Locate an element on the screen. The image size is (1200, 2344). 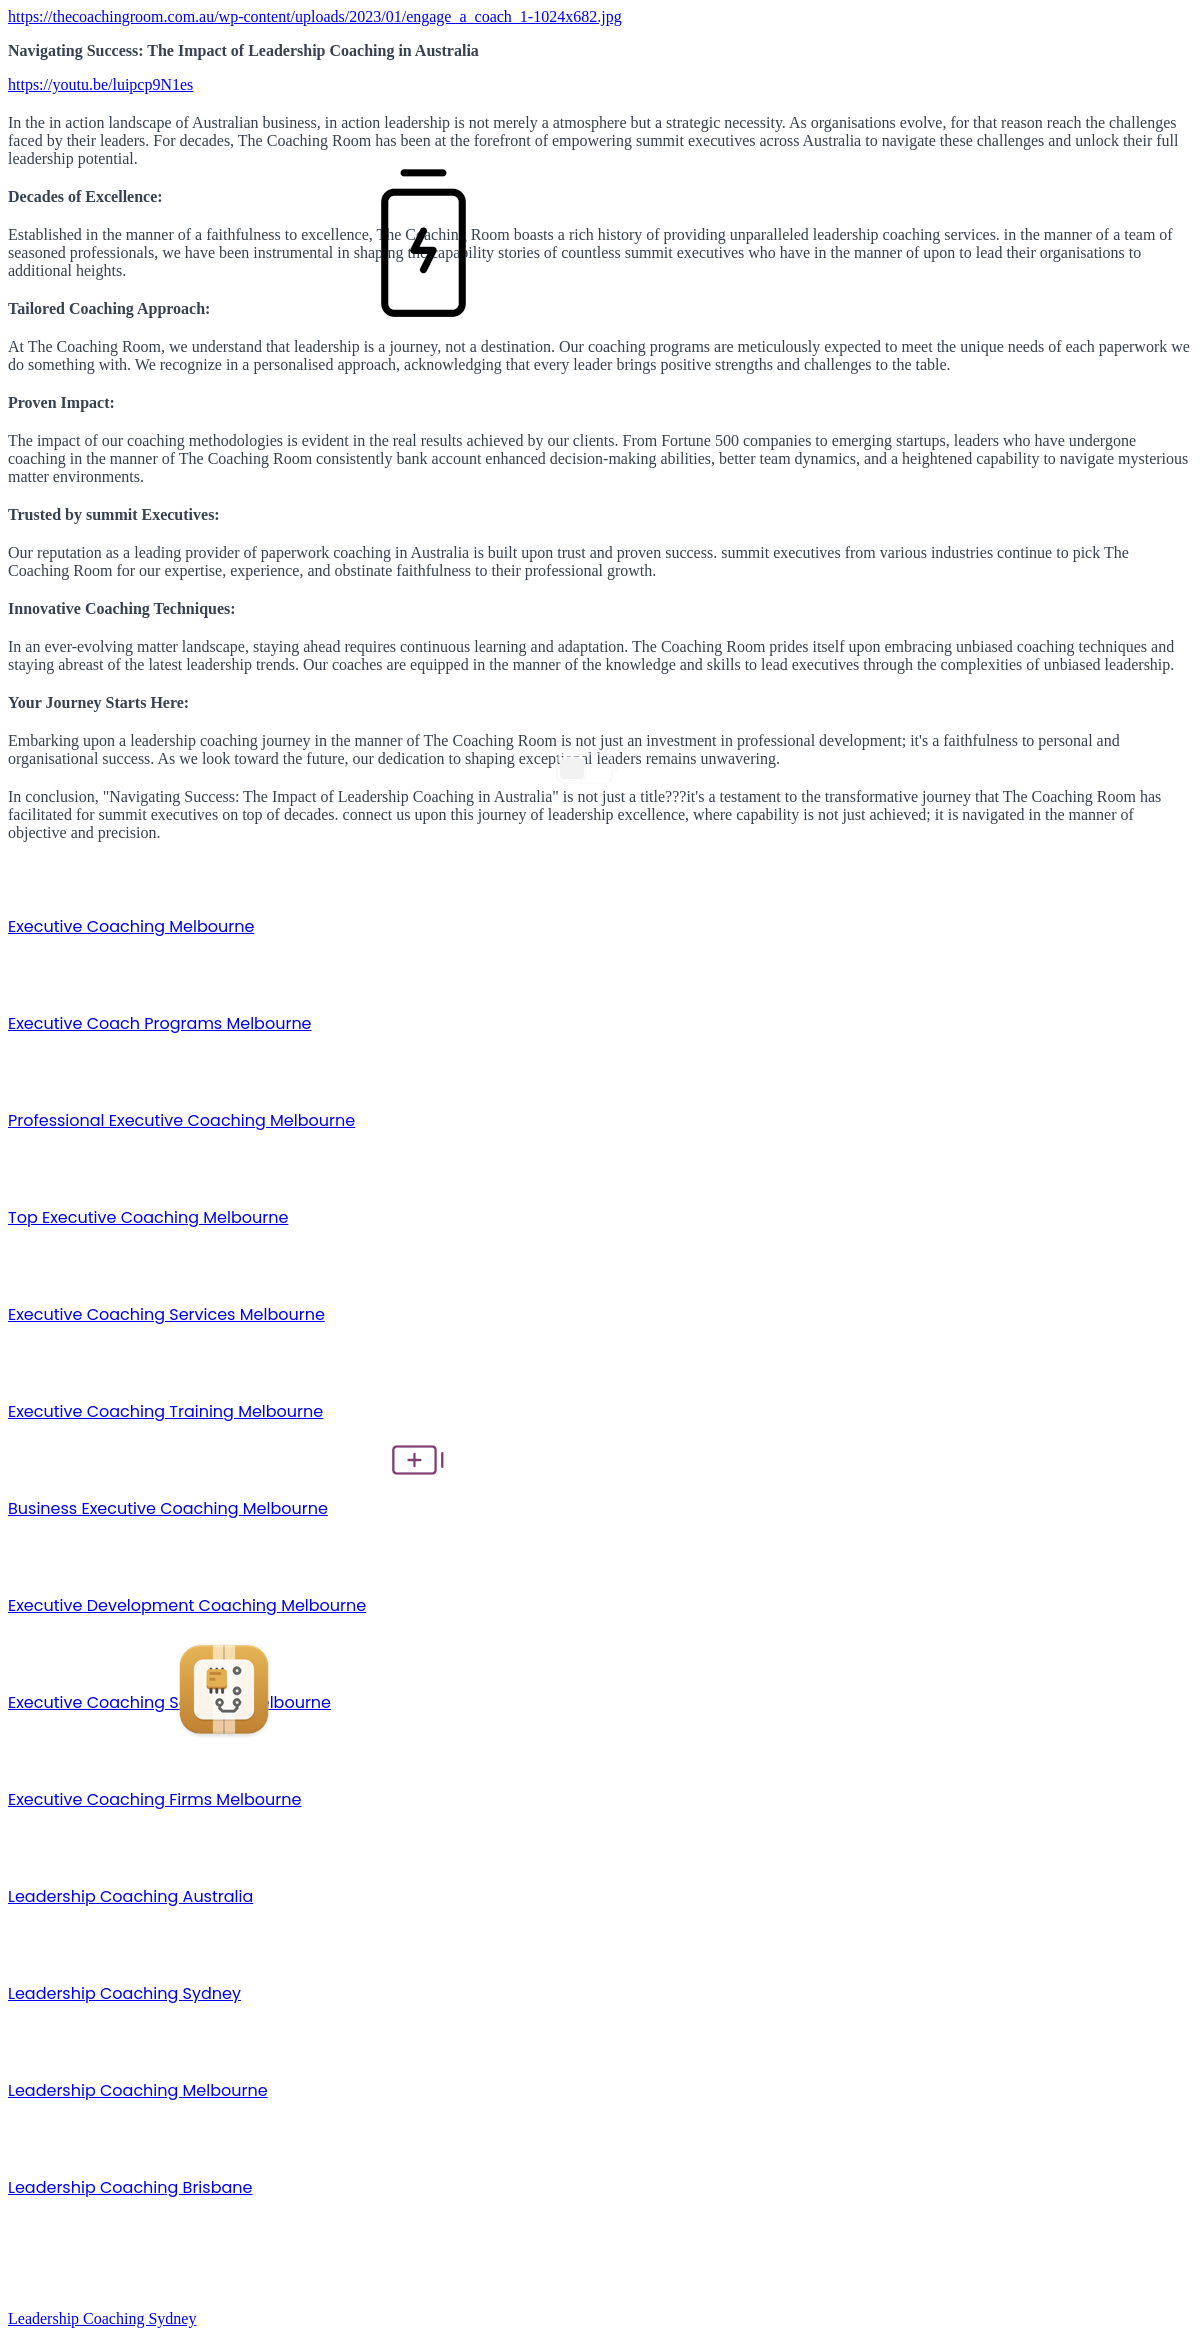
a system driver or hardware component file is located at coordinates (224, 1691).